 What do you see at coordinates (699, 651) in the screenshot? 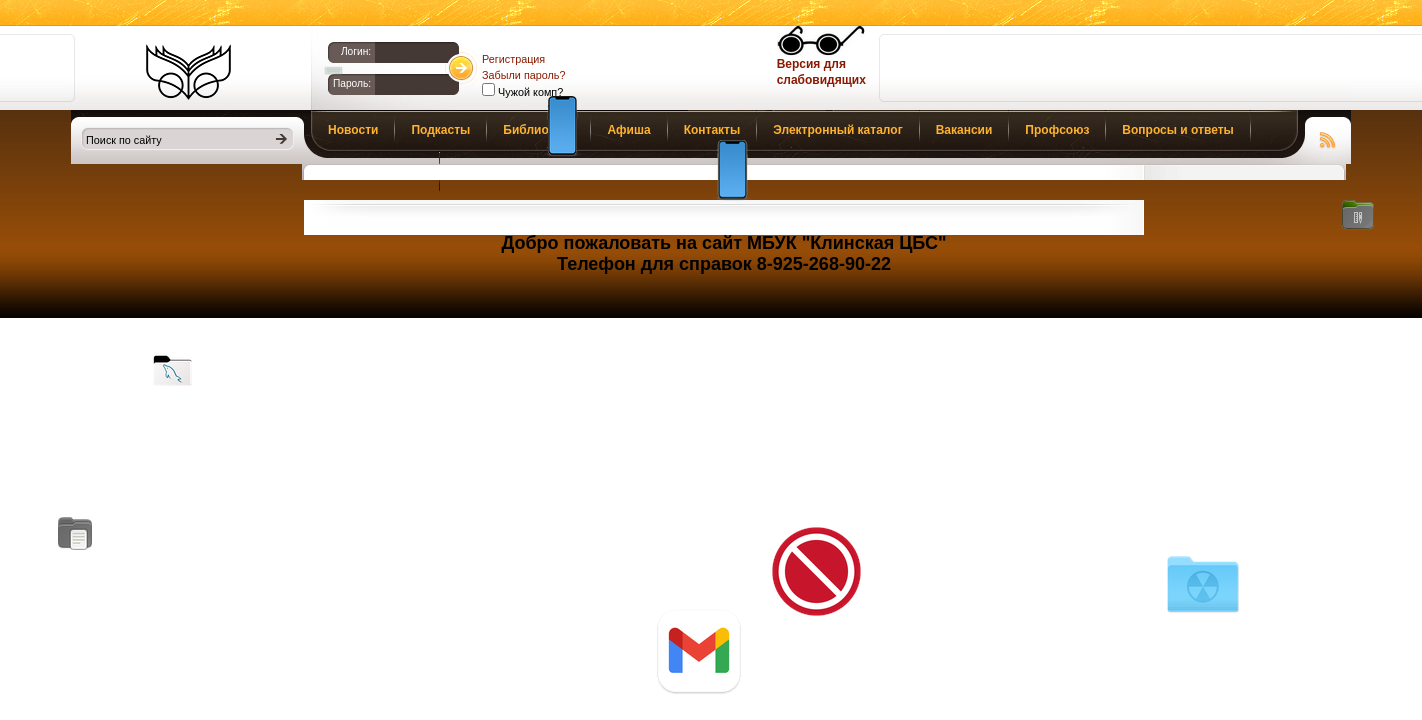
I see `open Gmail email app` at bounding box center [699, 651].